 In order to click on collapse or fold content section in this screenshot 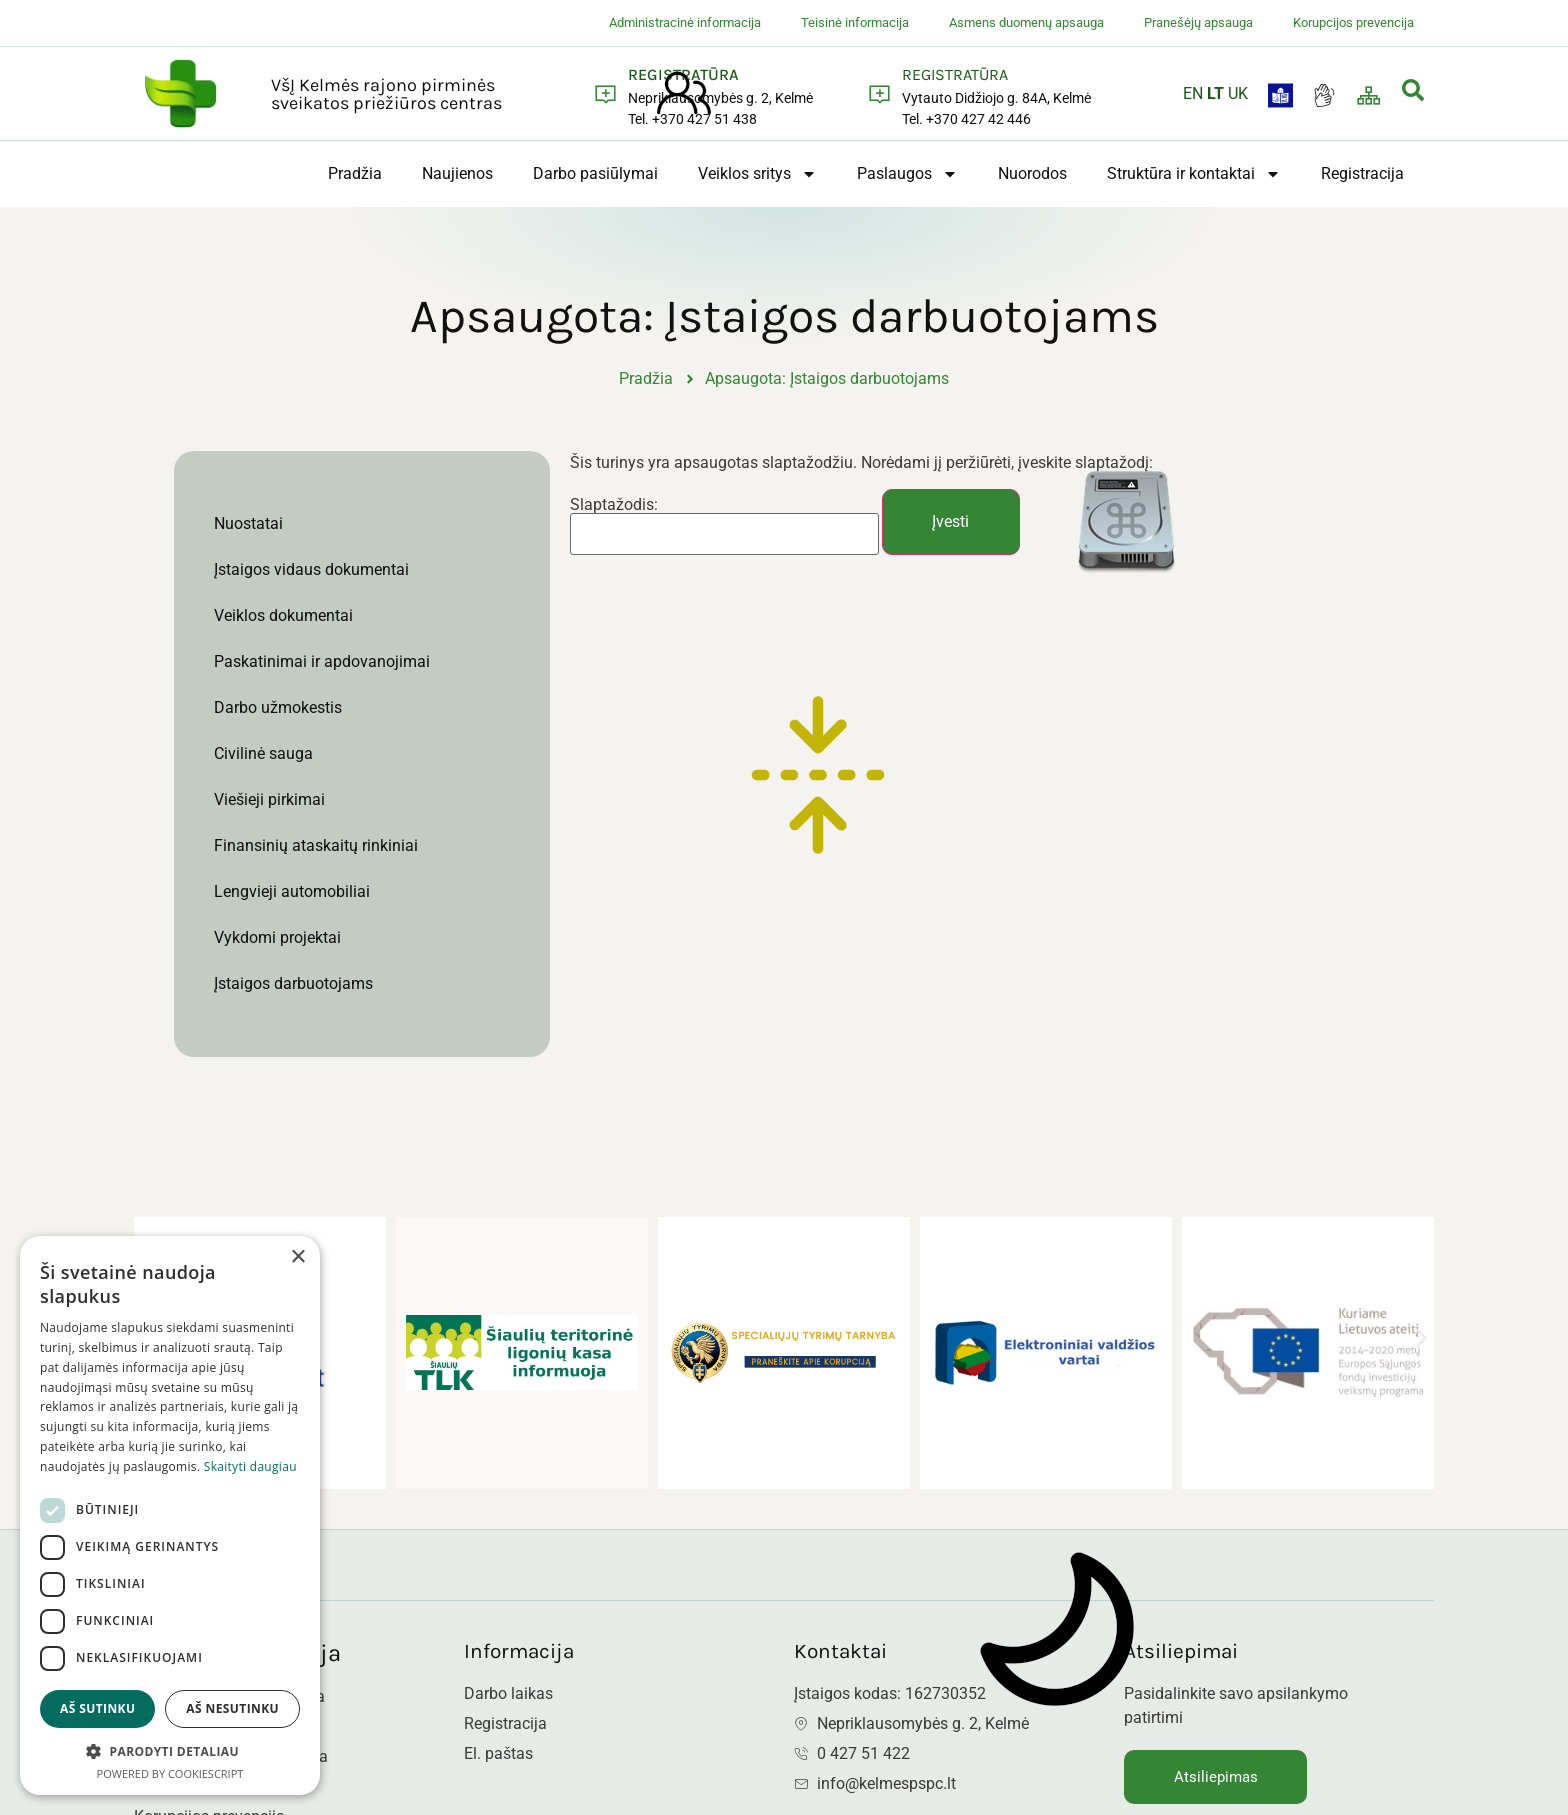, I will do `click(818, 775)`.